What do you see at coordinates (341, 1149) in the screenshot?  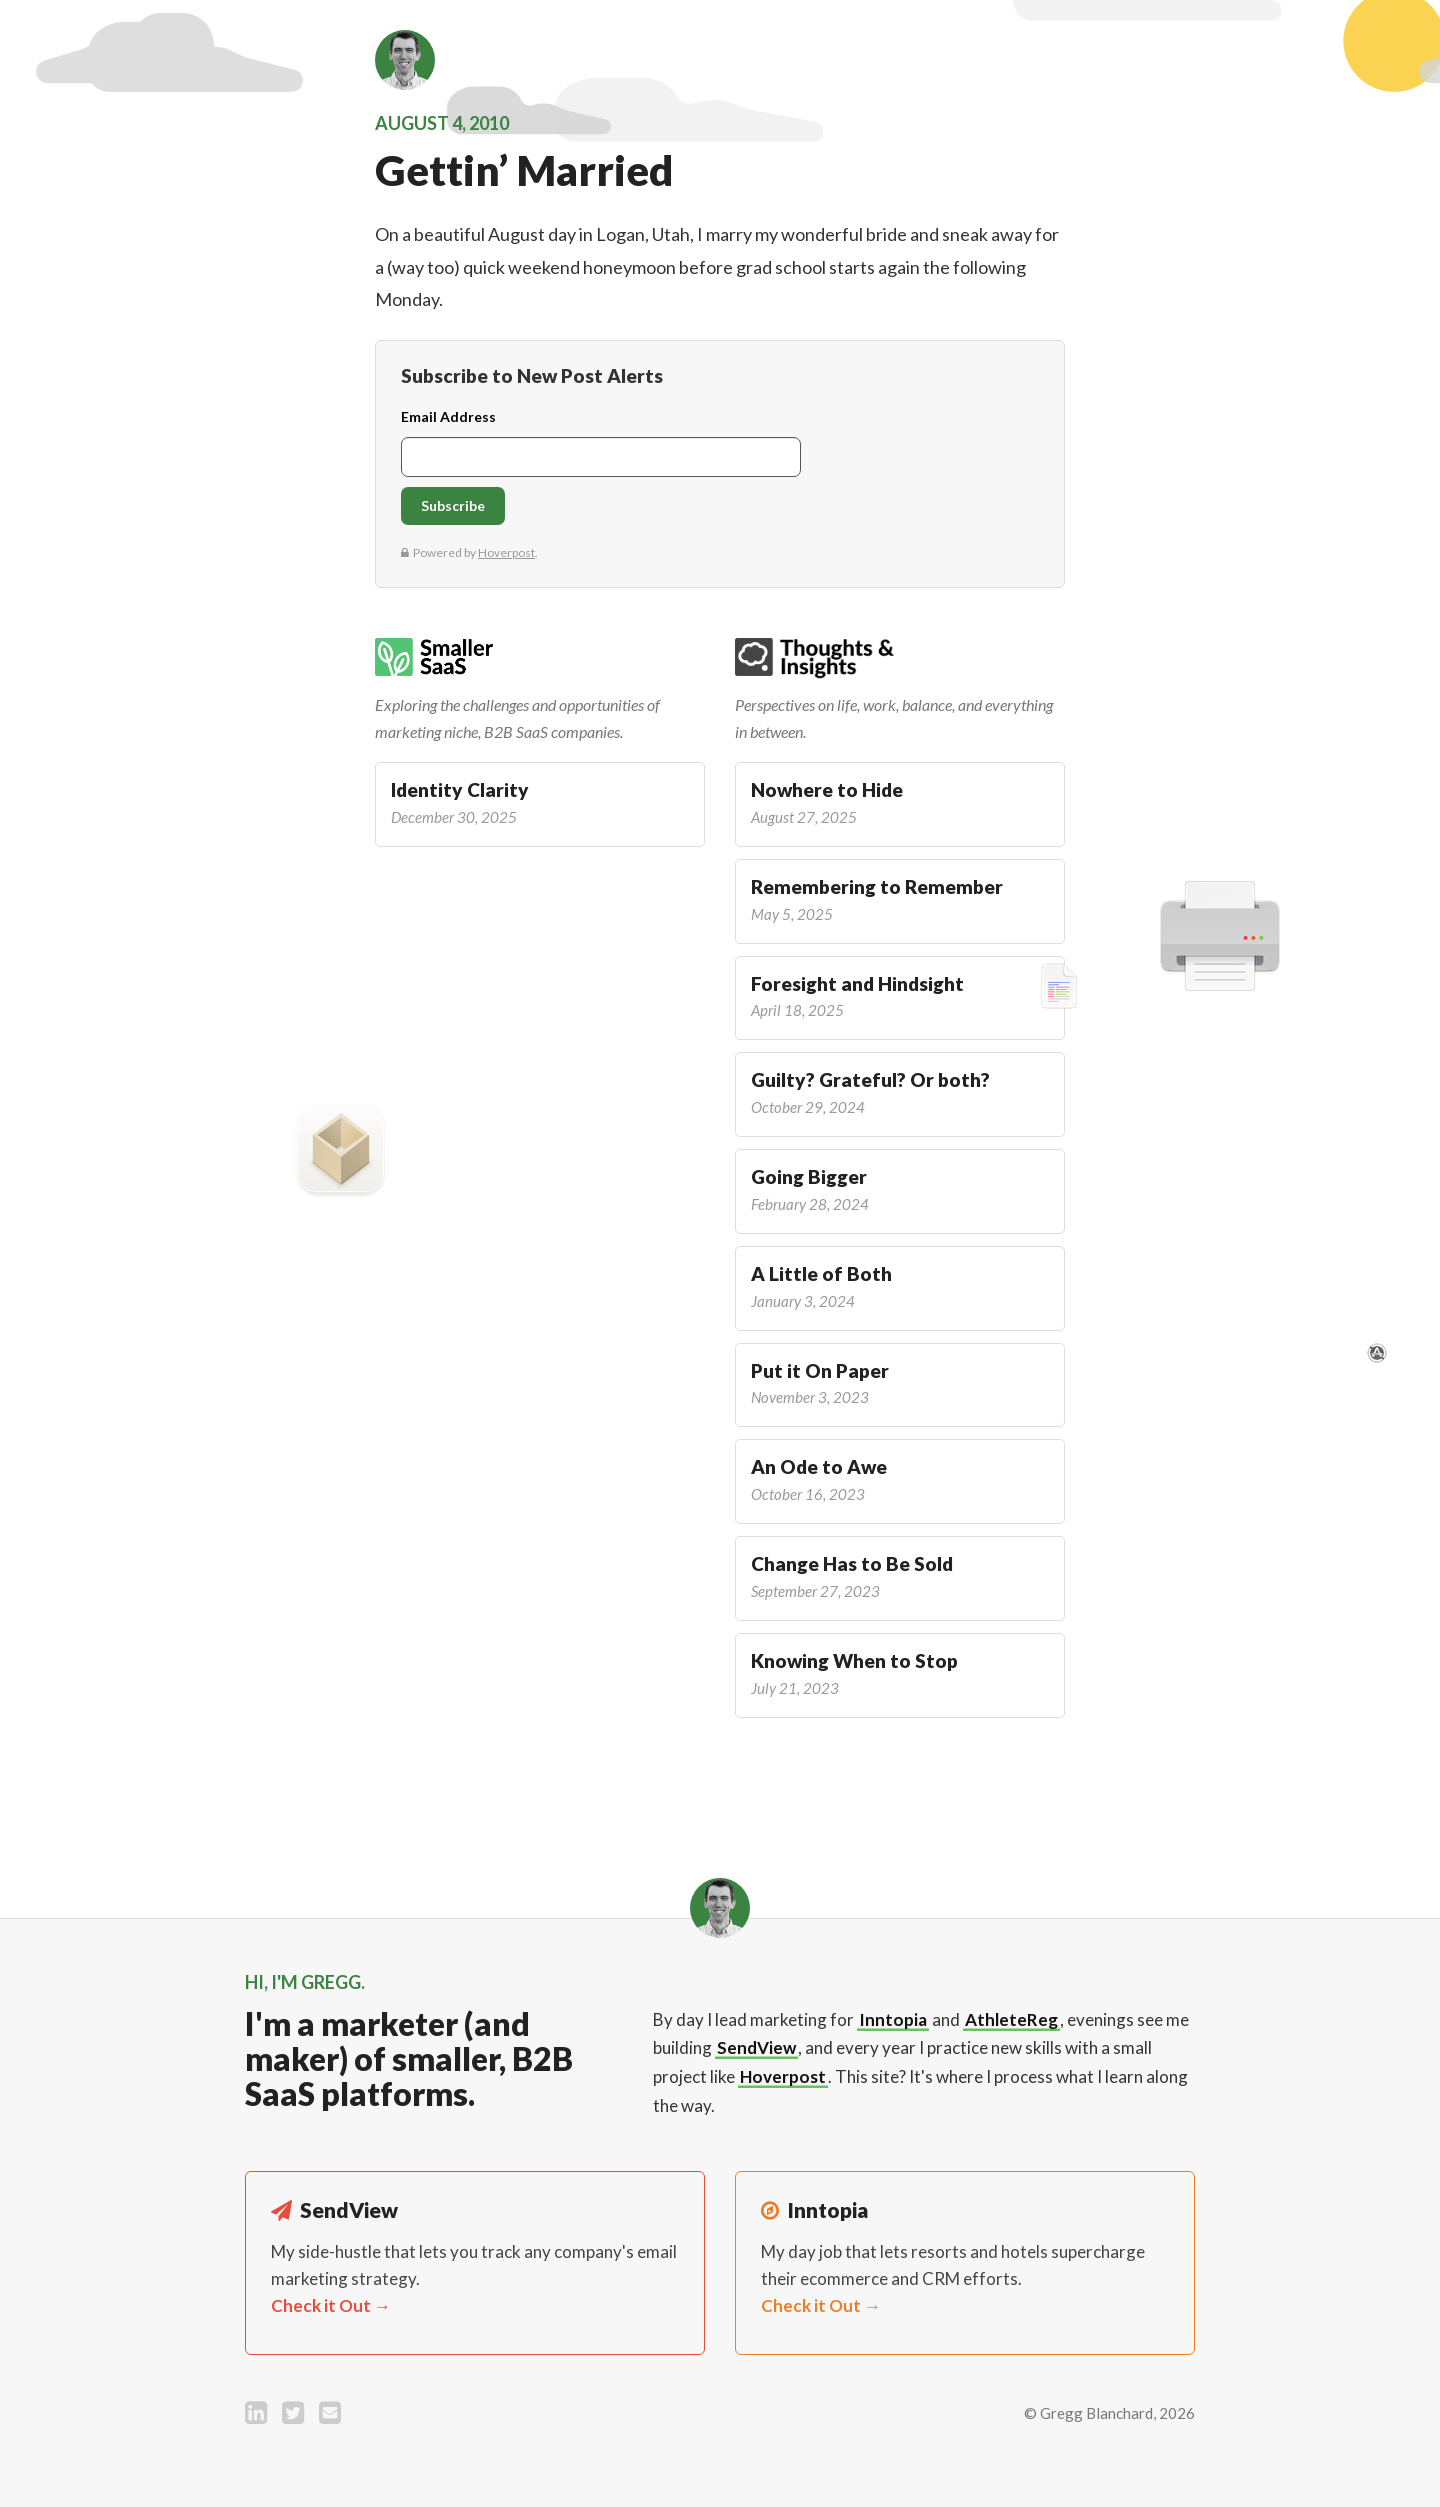 I see `open flatpak software manager` at bounding box center [341, 1149].